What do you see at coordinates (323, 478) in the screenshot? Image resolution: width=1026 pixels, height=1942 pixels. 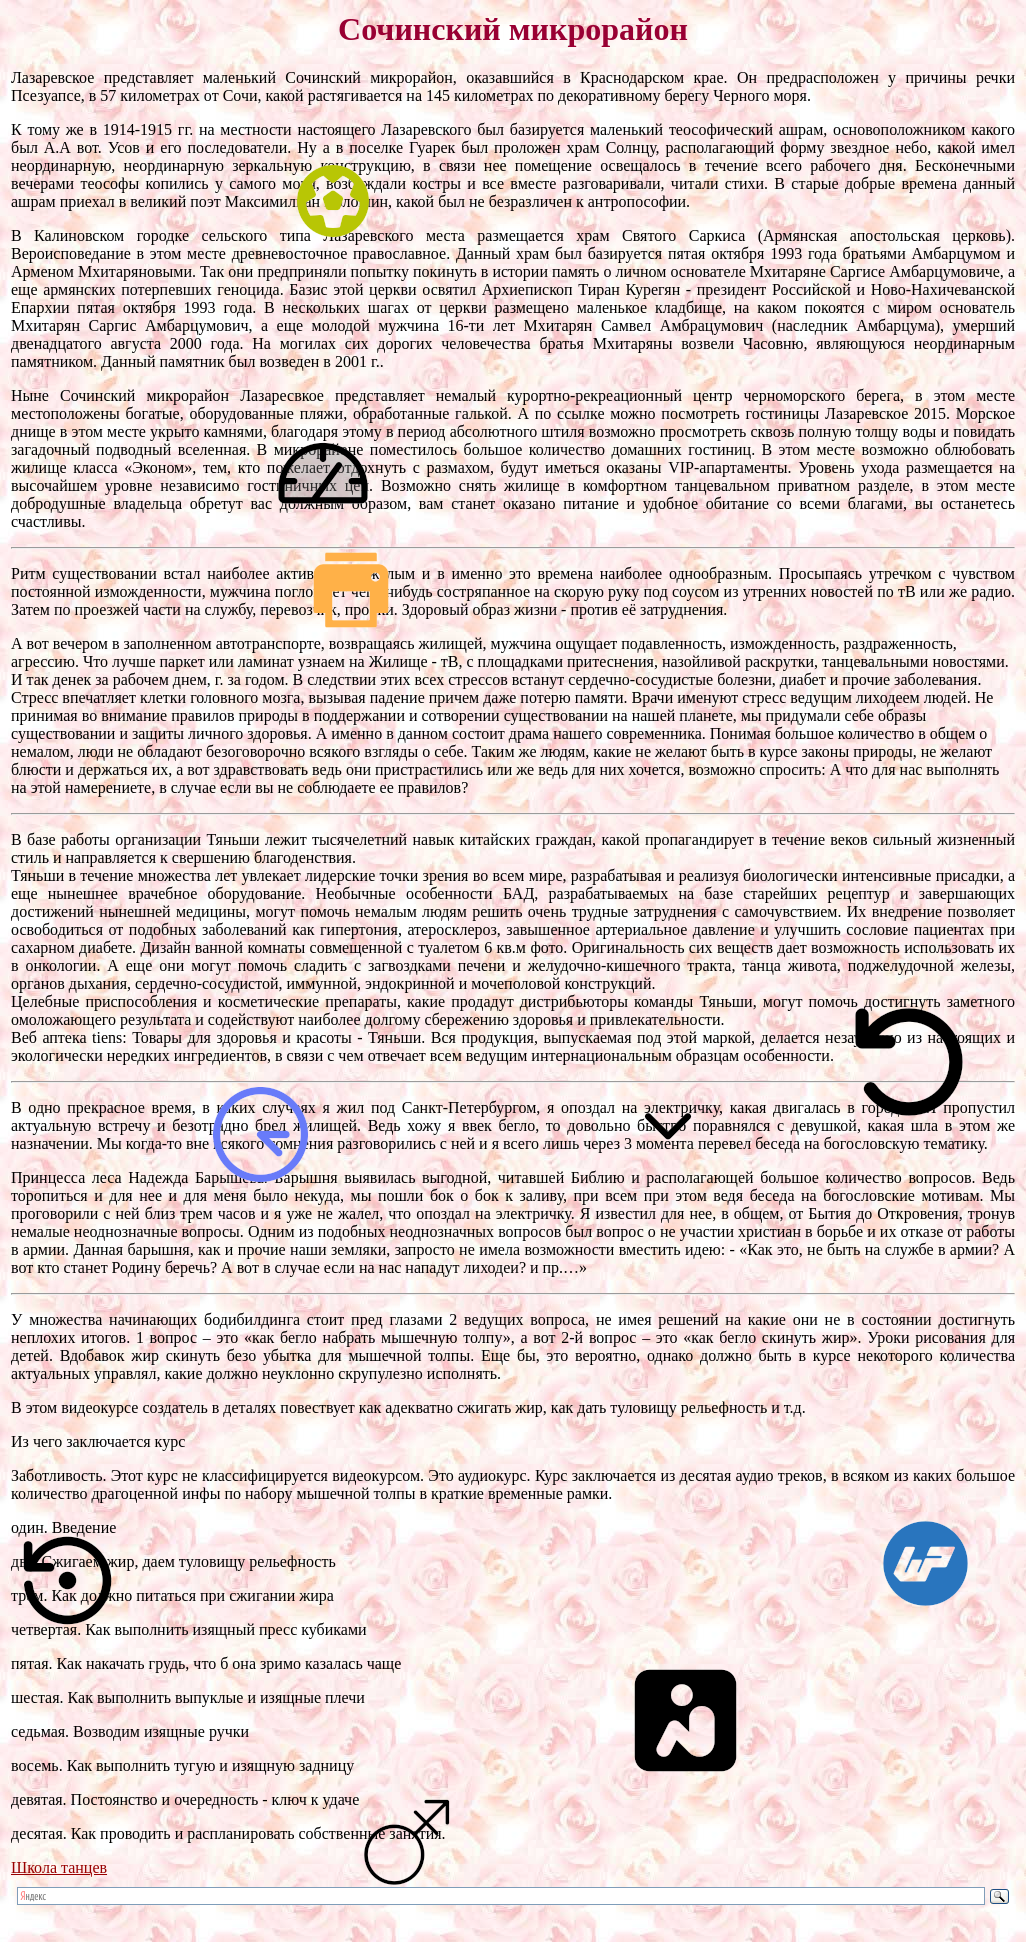 I see `view performance or speed metrics` at bounding box center [323, 478].